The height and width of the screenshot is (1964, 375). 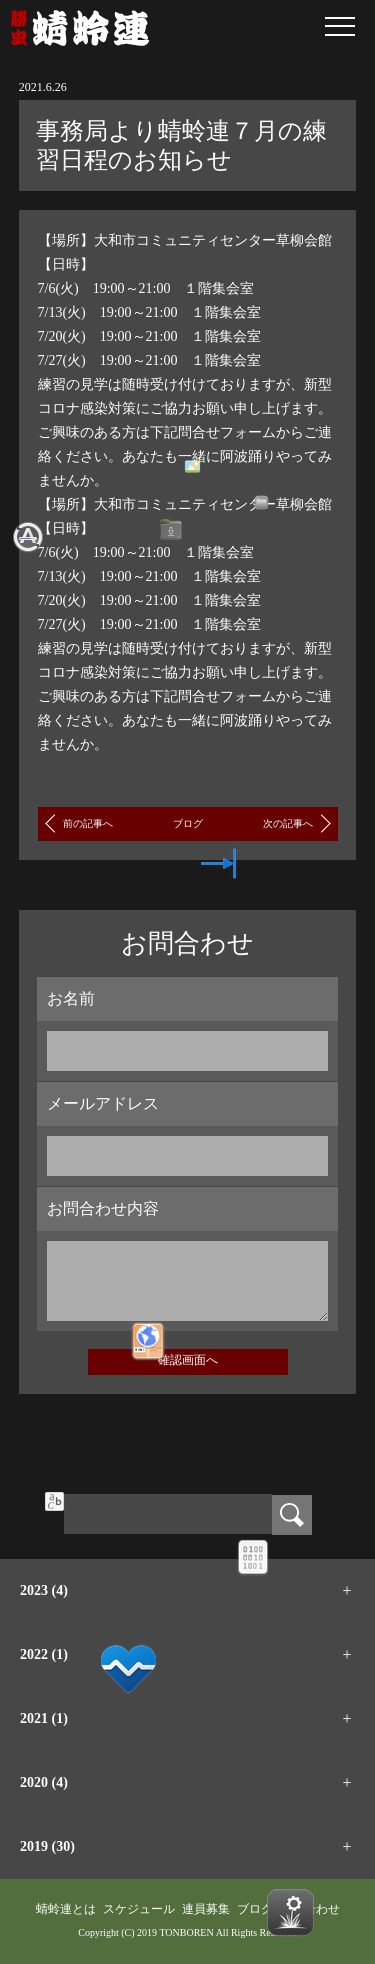 What do you see at coordinates (171, 529) in the screenshot?
I see `open downloads folder` at bounding box center [171, 529].